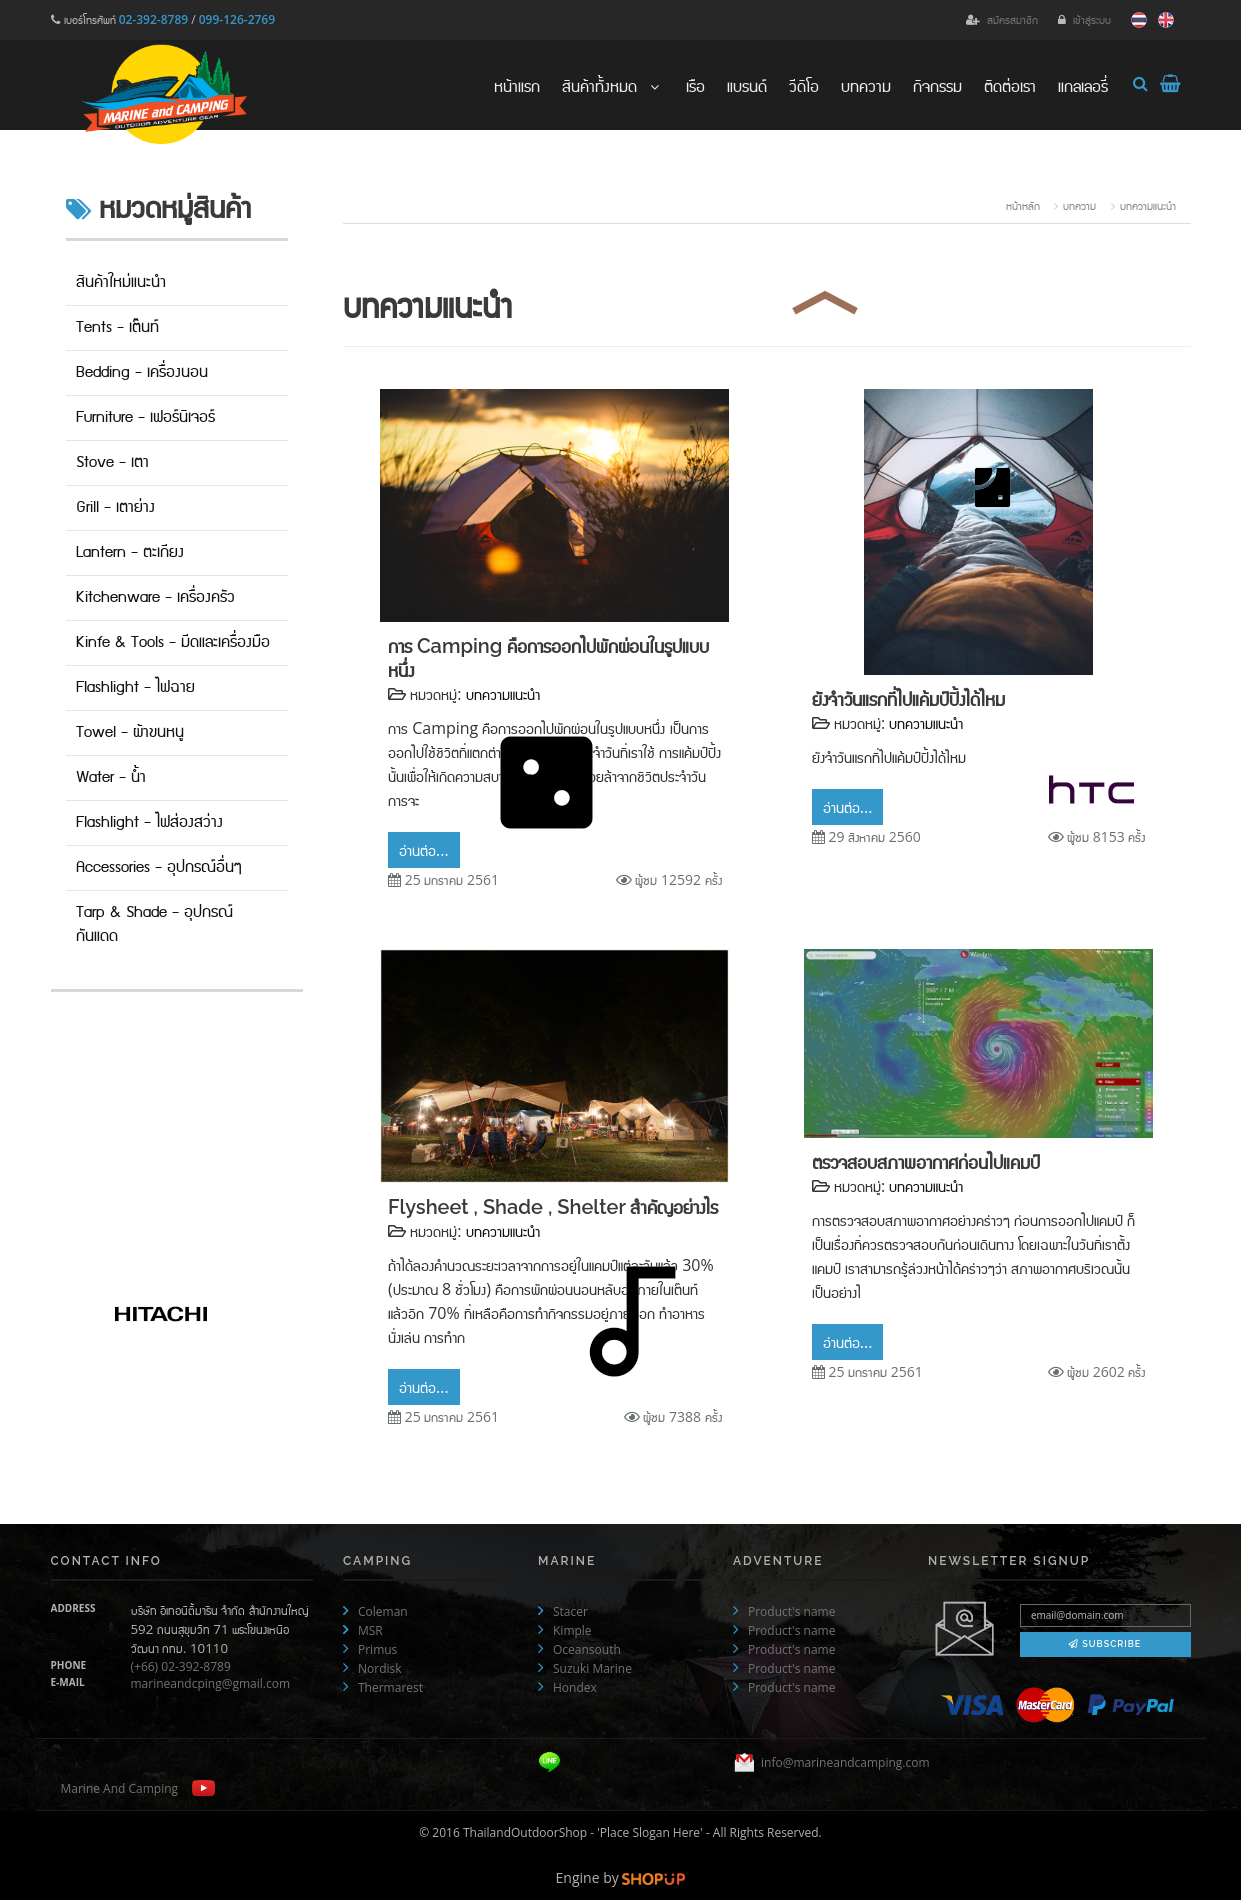 This screenshot has width=1241, height=1900. Describe the element at coordinates (992, 487) in the screenshot. I see `access local storage or hard drive` at that location.